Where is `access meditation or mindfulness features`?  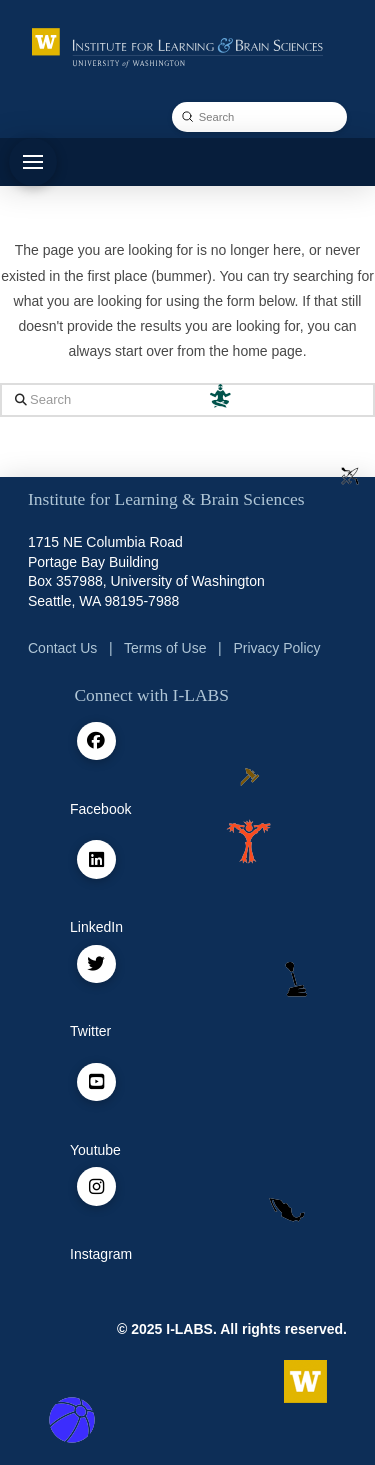
access meditation or mindfulness features is located at coordinates (220, 396).